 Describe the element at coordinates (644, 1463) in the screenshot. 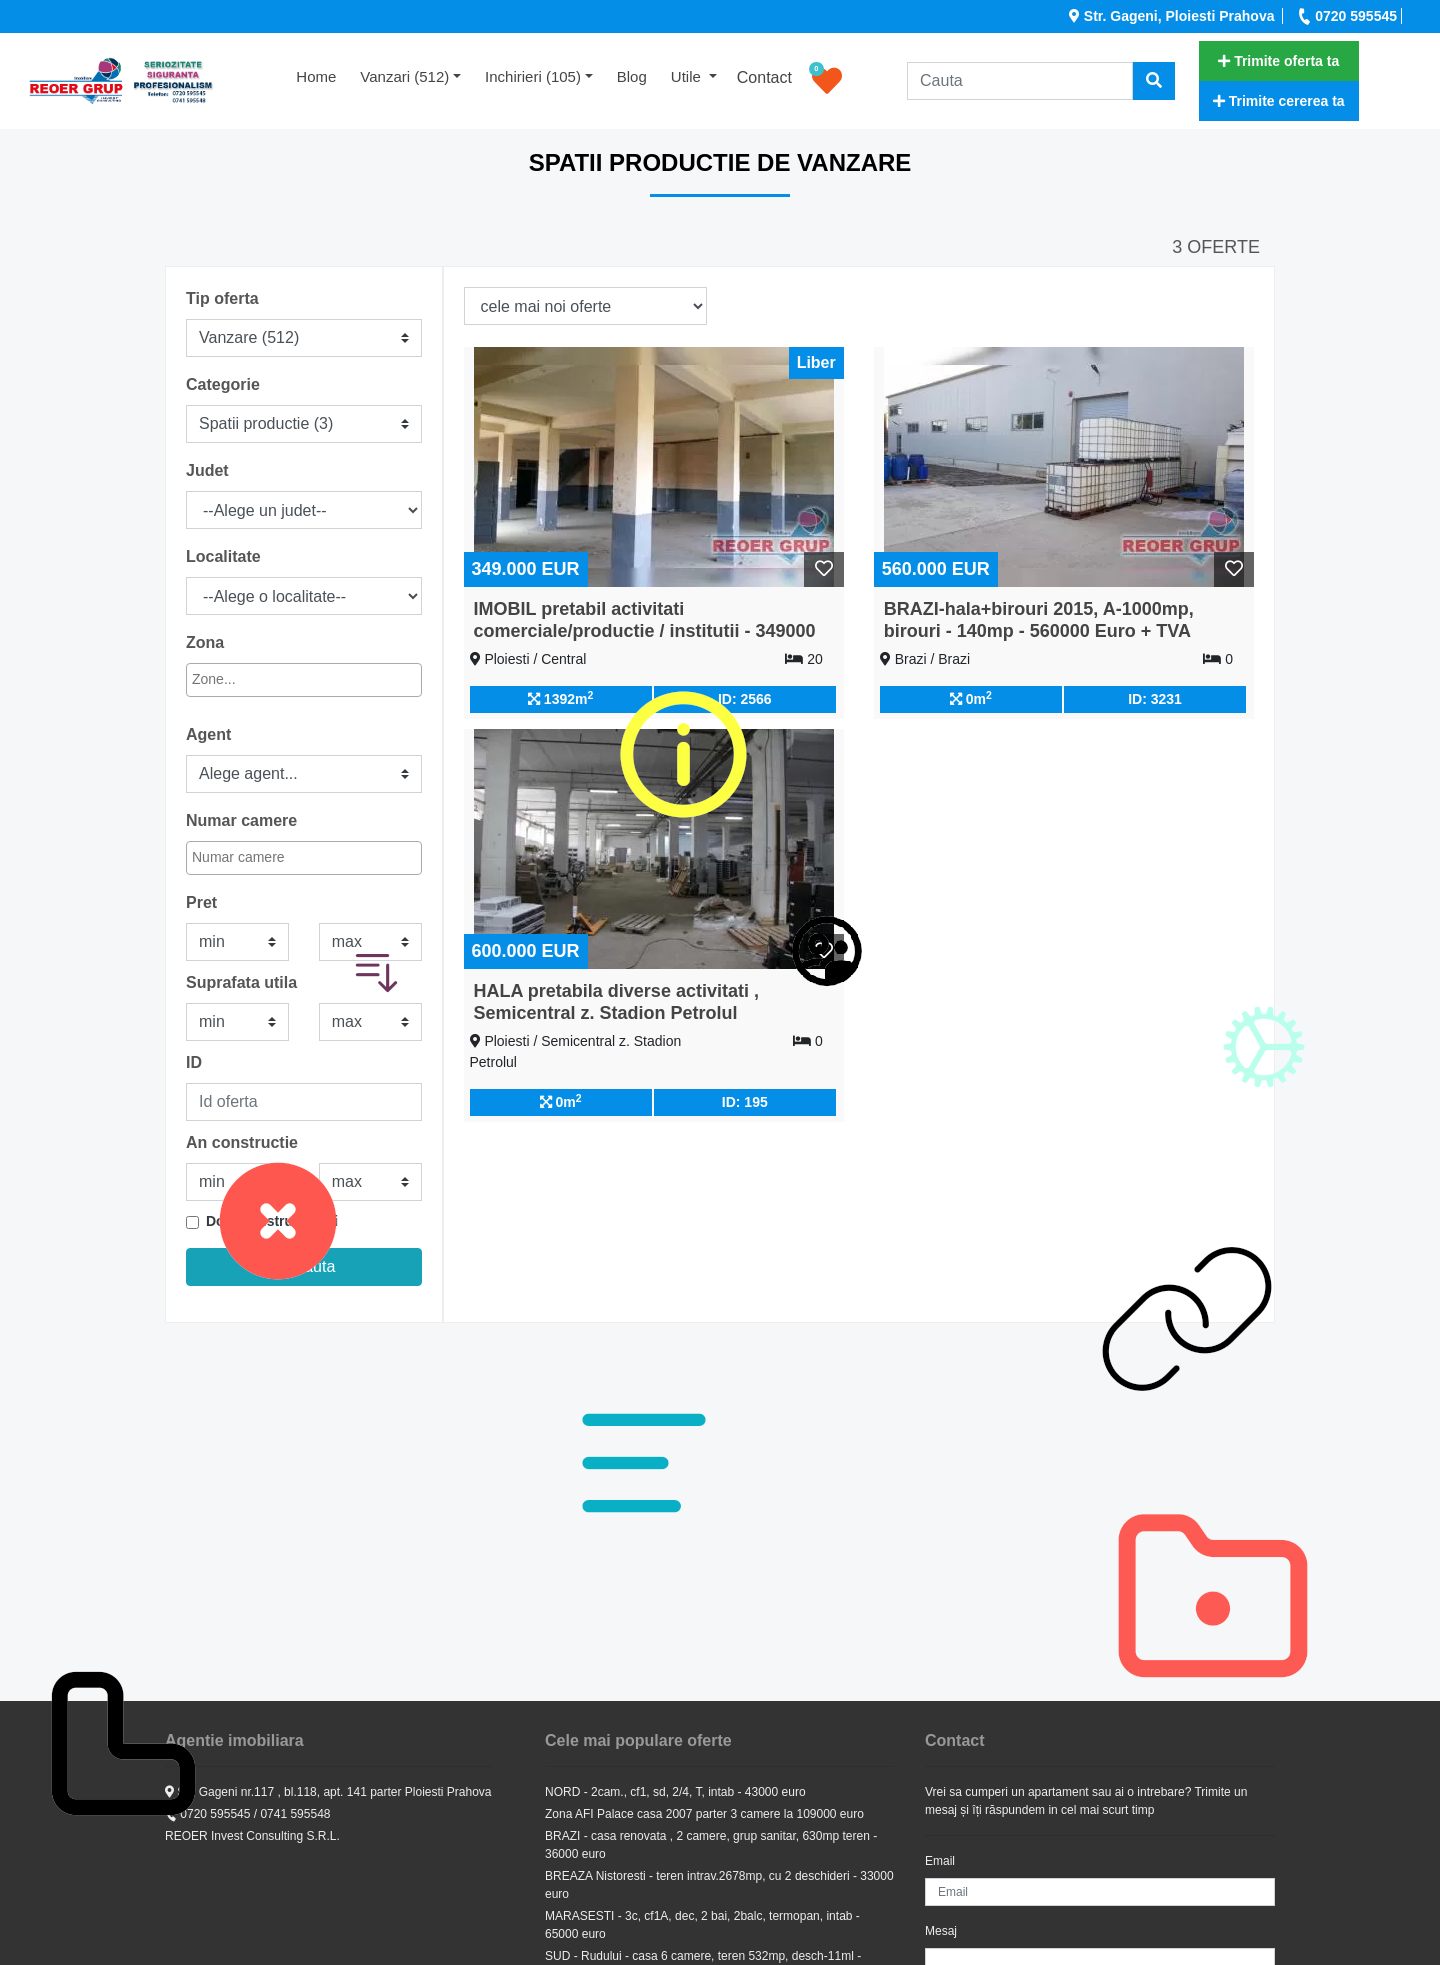

I see `align text to the start of the line` at that location.